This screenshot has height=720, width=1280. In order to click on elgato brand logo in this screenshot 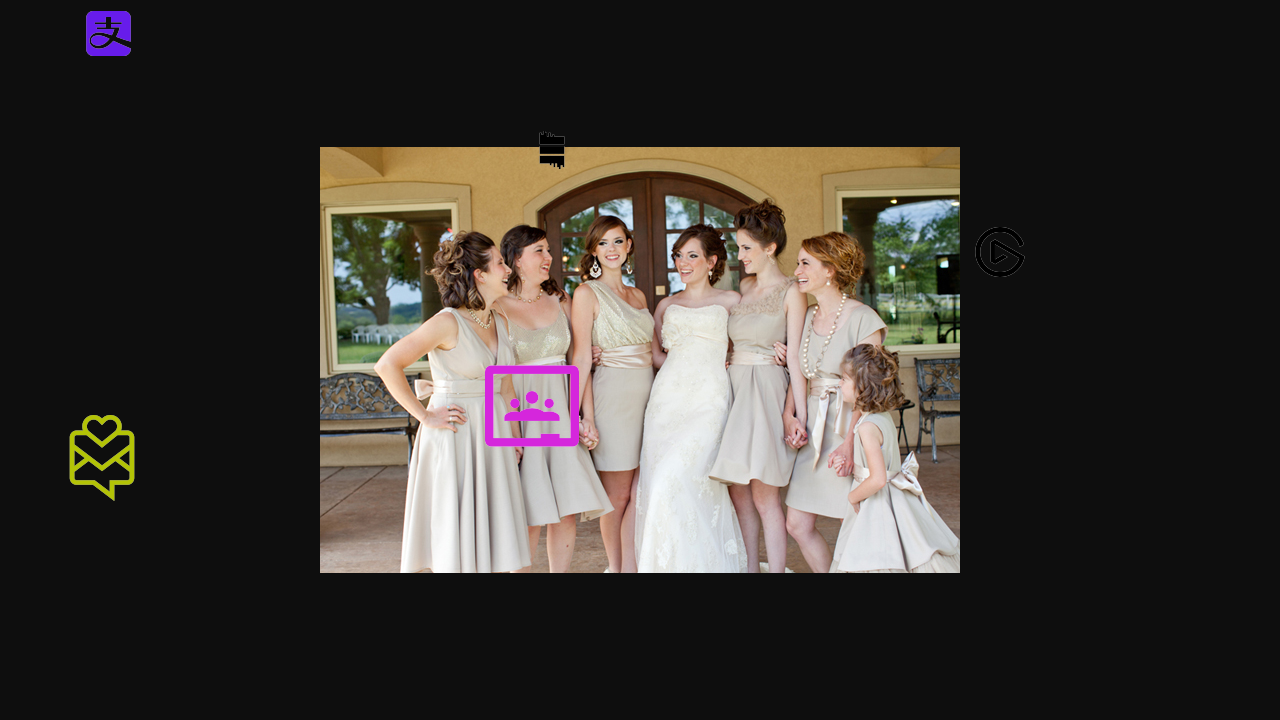, I will do `click(1000, 252)`.